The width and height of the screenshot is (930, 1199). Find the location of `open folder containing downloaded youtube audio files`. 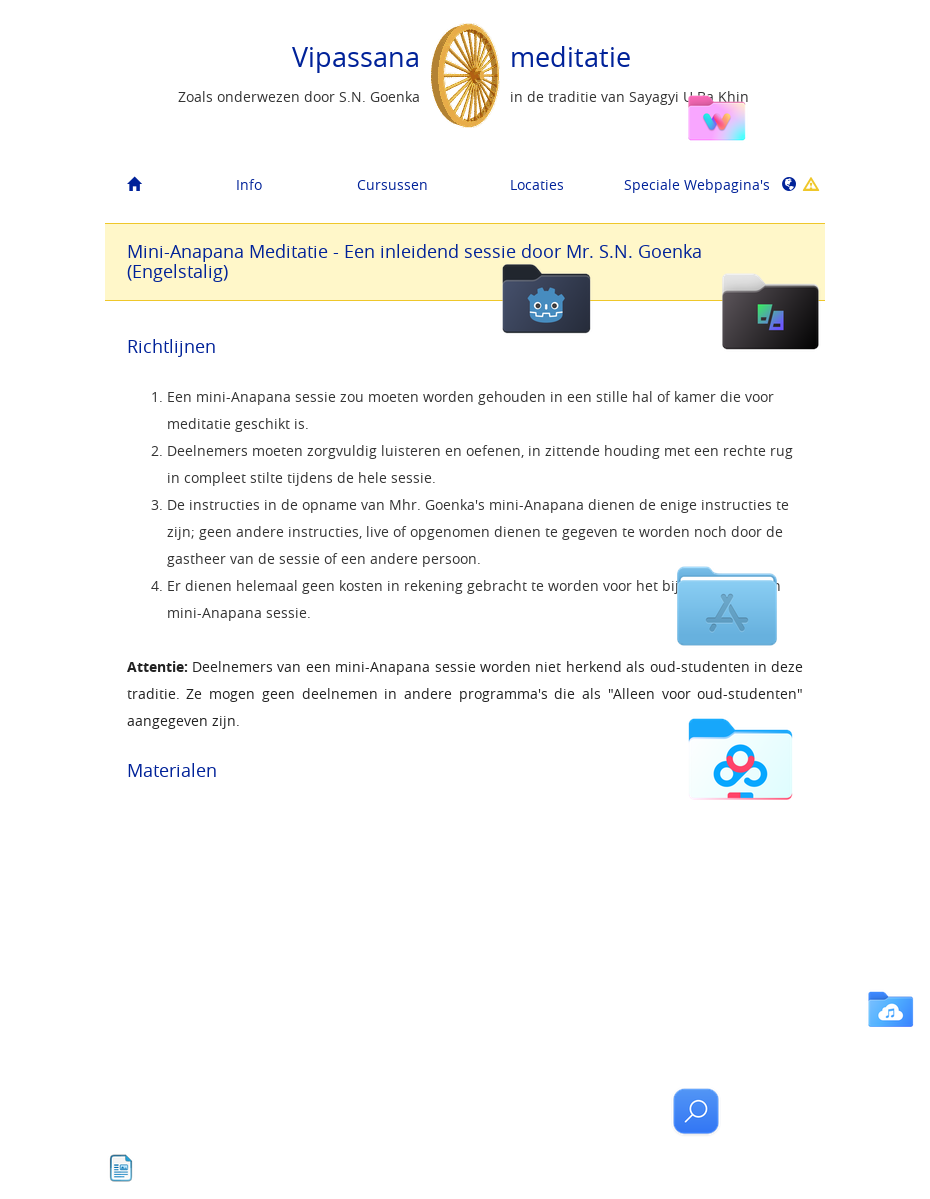

open folder containing downloaded youtube audio files is located at coordinates (890, 1010).